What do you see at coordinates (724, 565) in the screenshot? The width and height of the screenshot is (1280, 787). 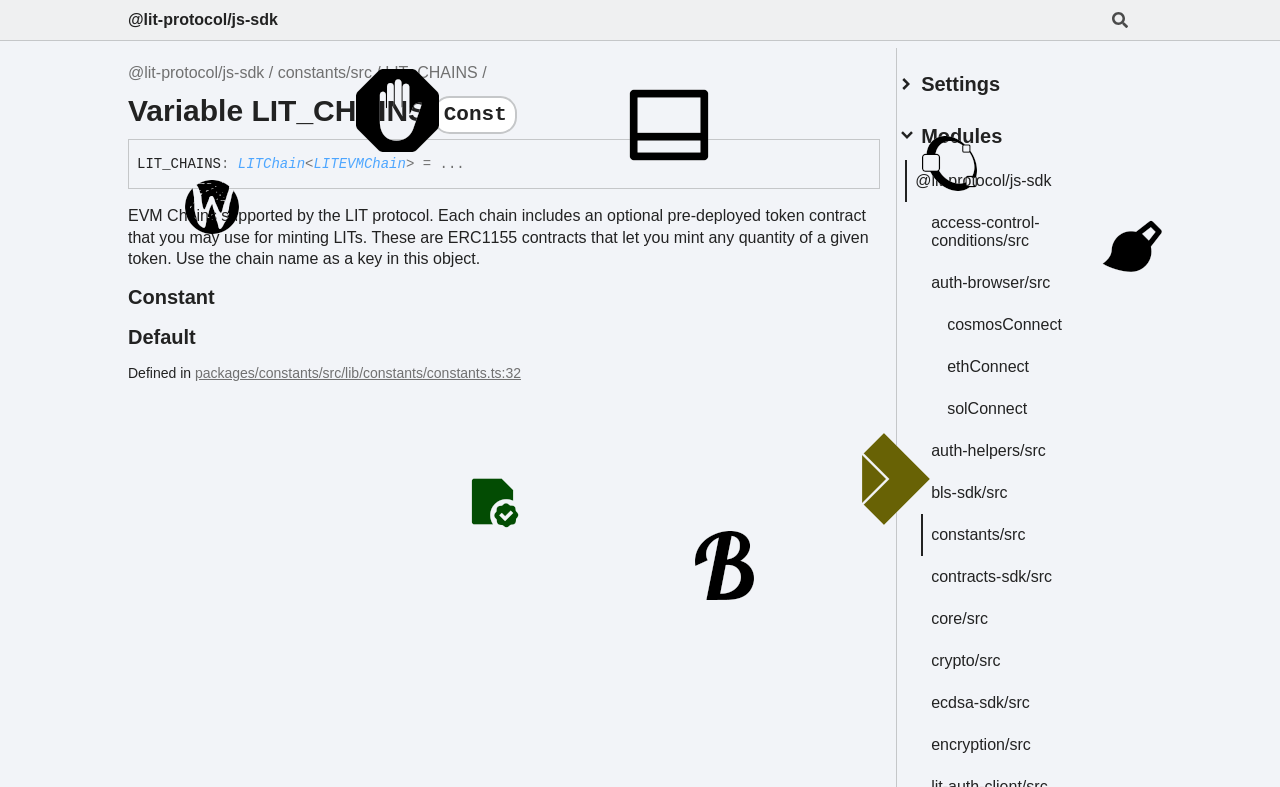 I see `buefy framework logo` at bounding box center [724, 565].